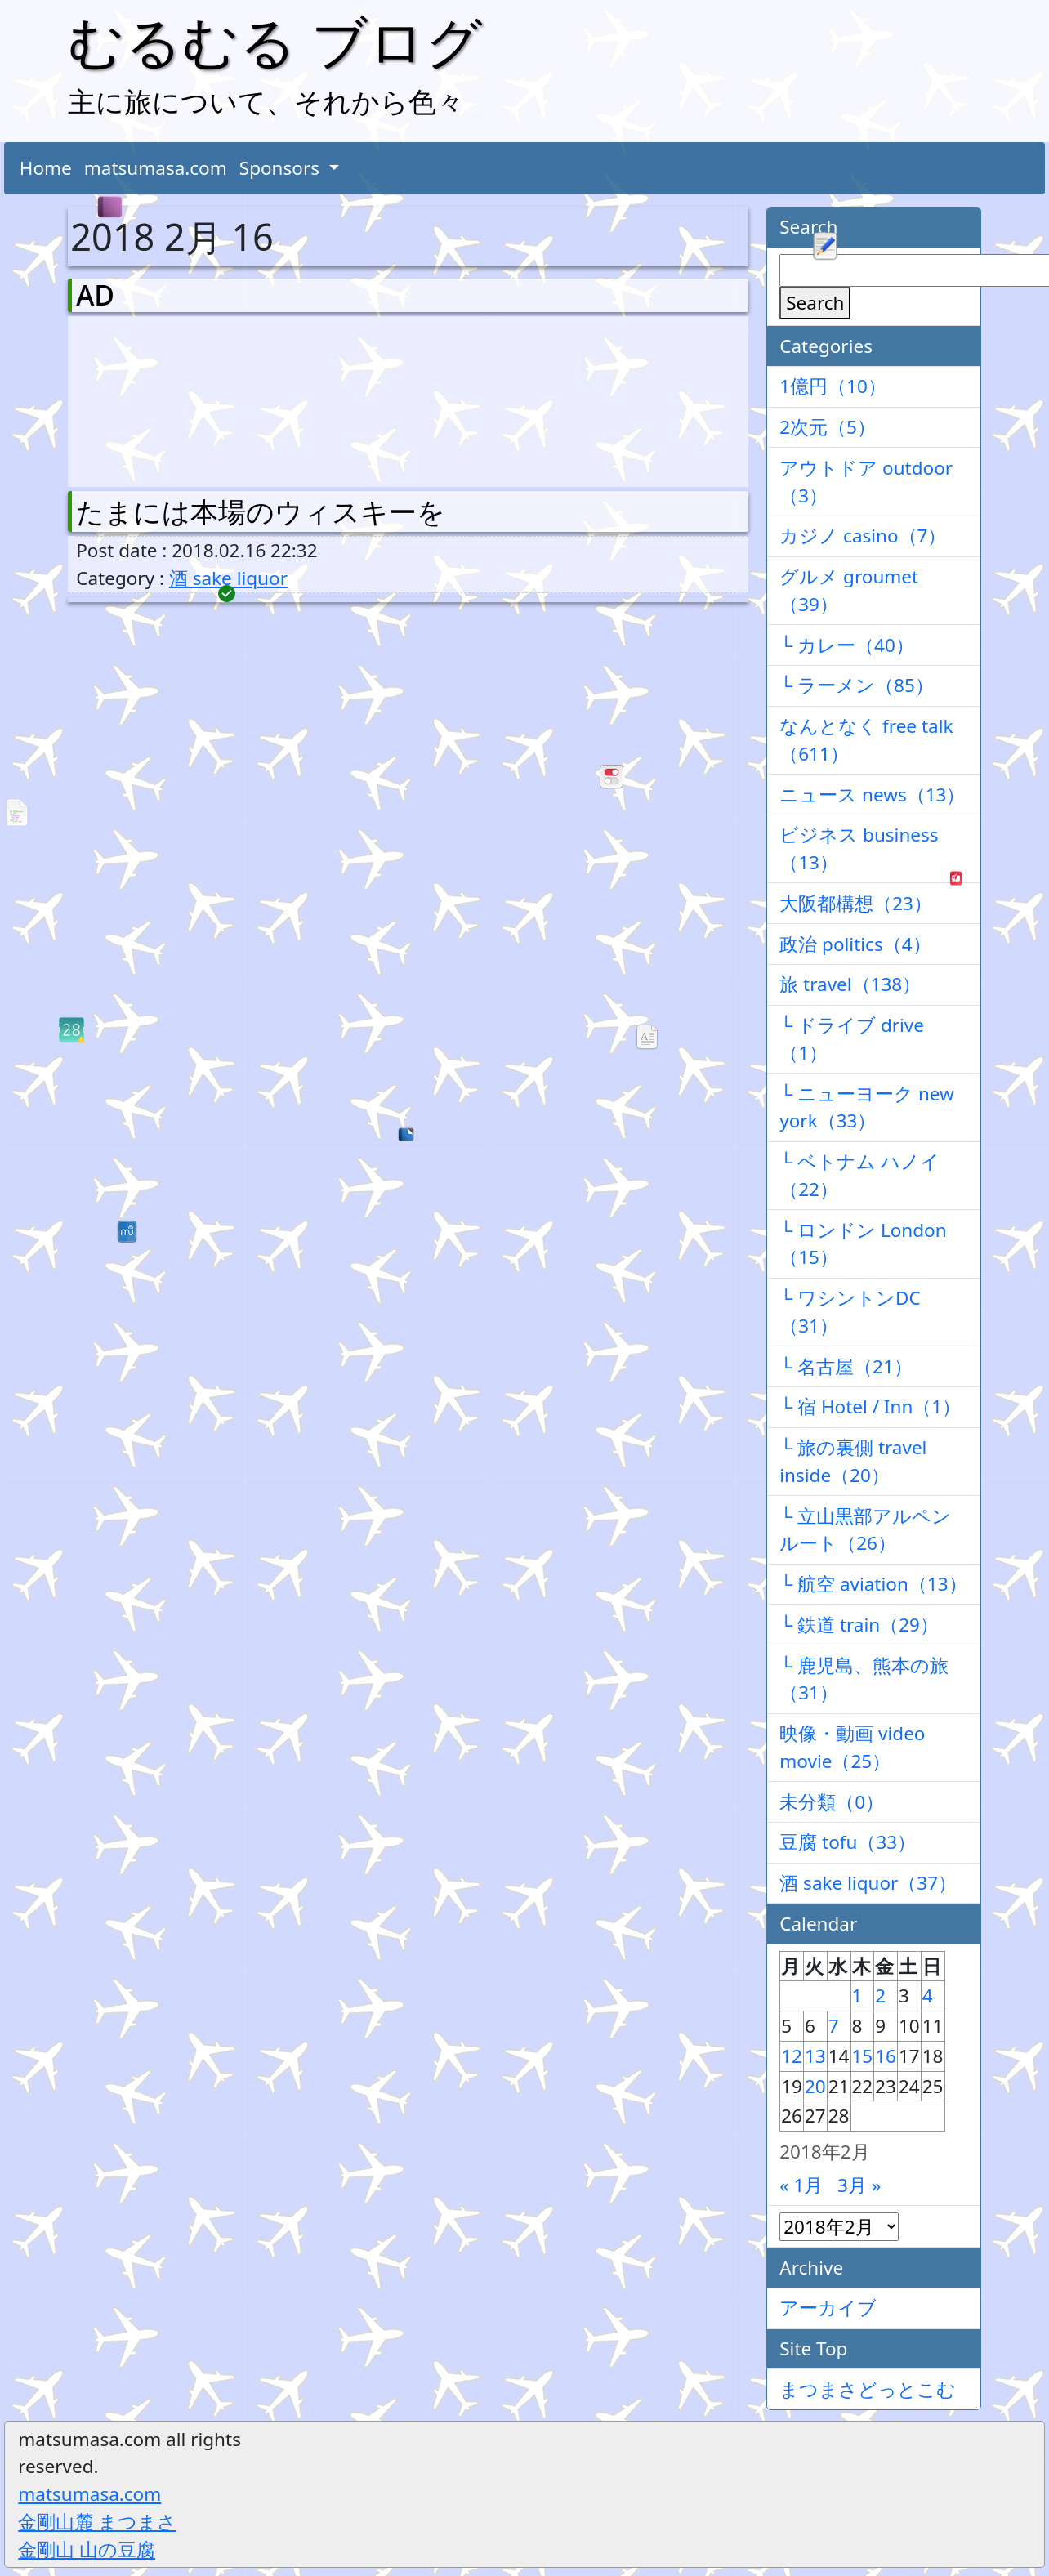 Image resolution: width=1049 pixels, height=2576 pixels. Describe the element at coordinates (71, 1029) in the screenshot. I see `indicates an upcoming appointment or event` at that location.